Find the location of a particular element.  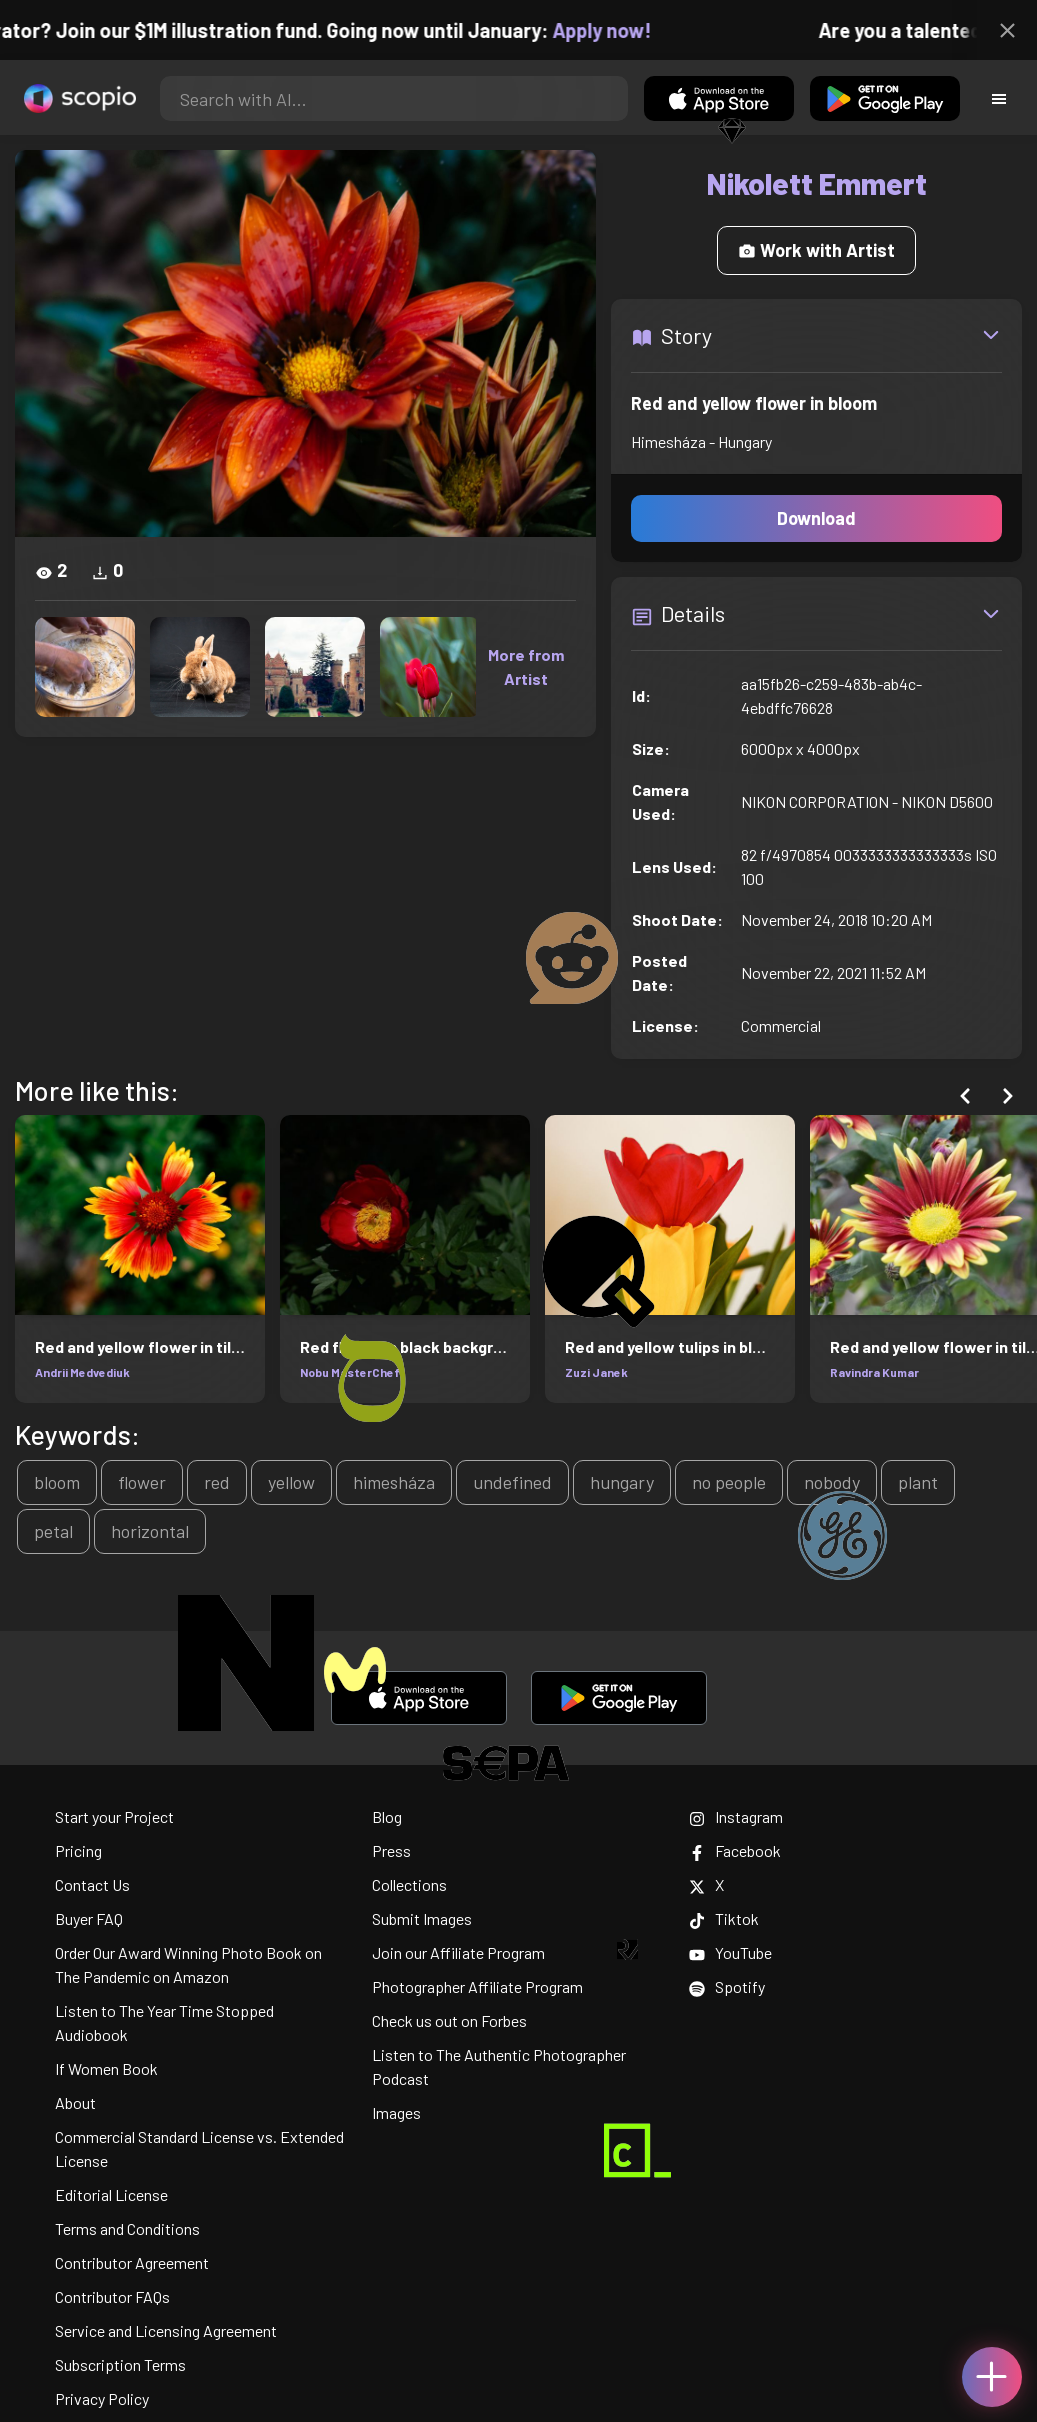

indicates SEPA payment method available is located at coordinates (506, 1763).